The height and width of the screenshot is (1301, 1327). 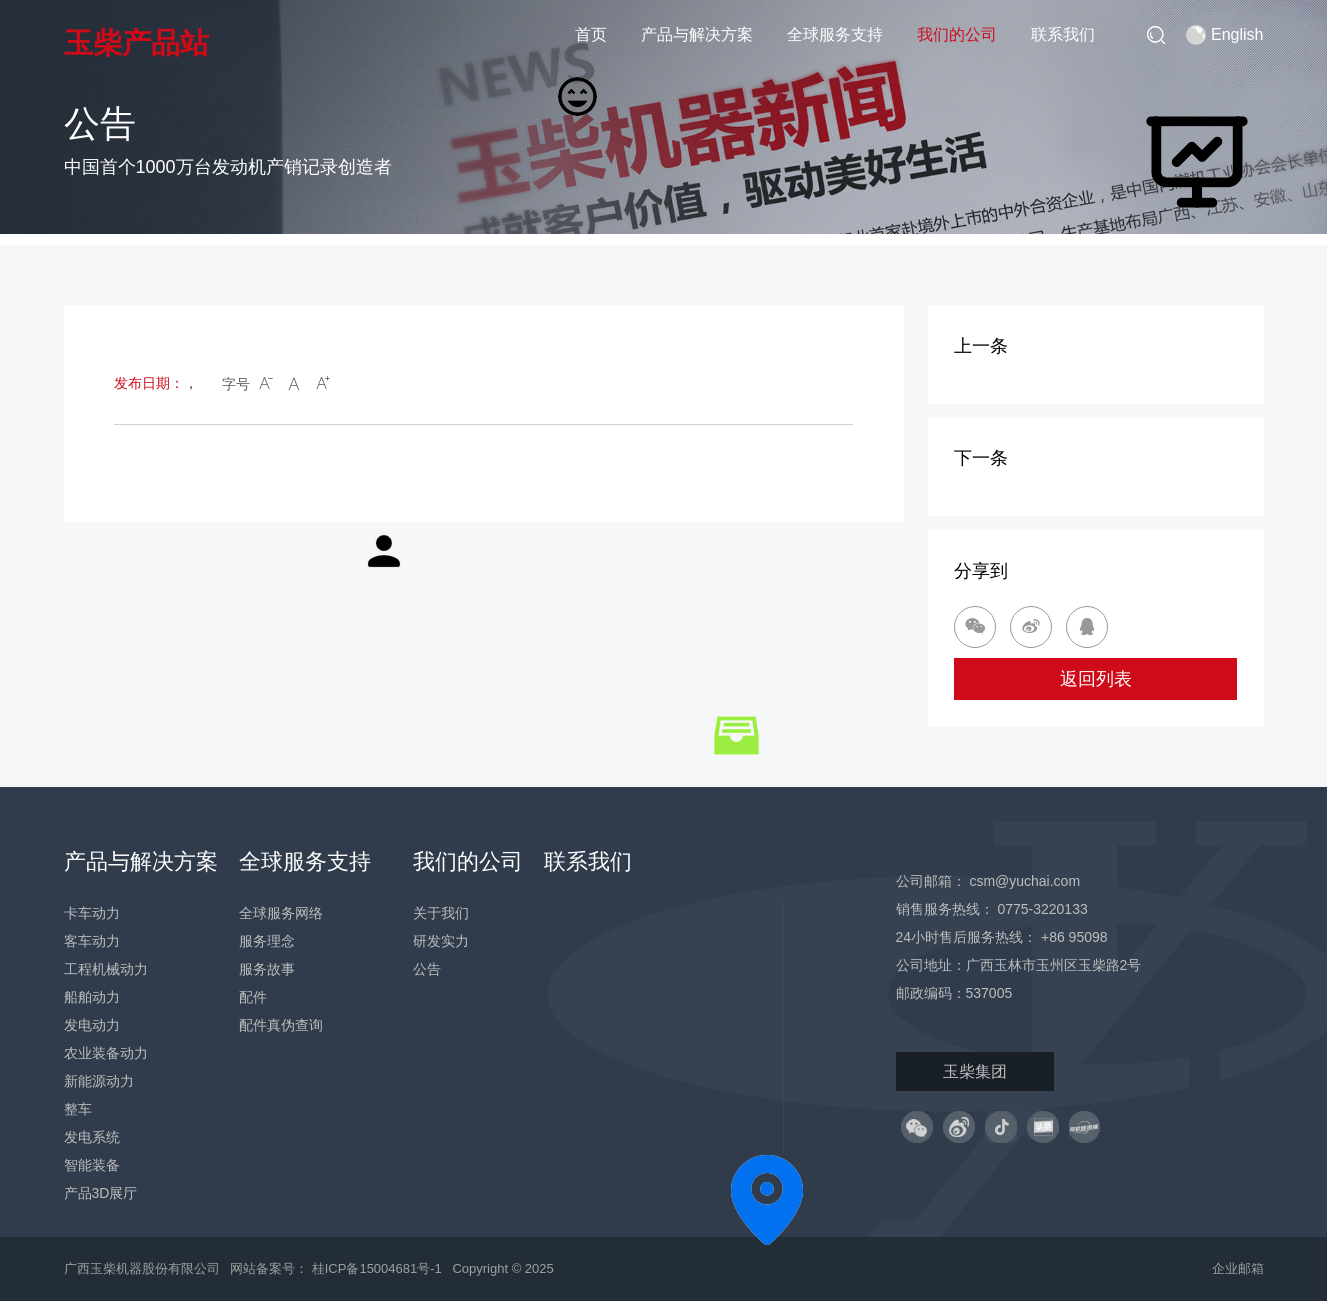 I want to click on view pinned location on map, so click(x=767, y=1200).